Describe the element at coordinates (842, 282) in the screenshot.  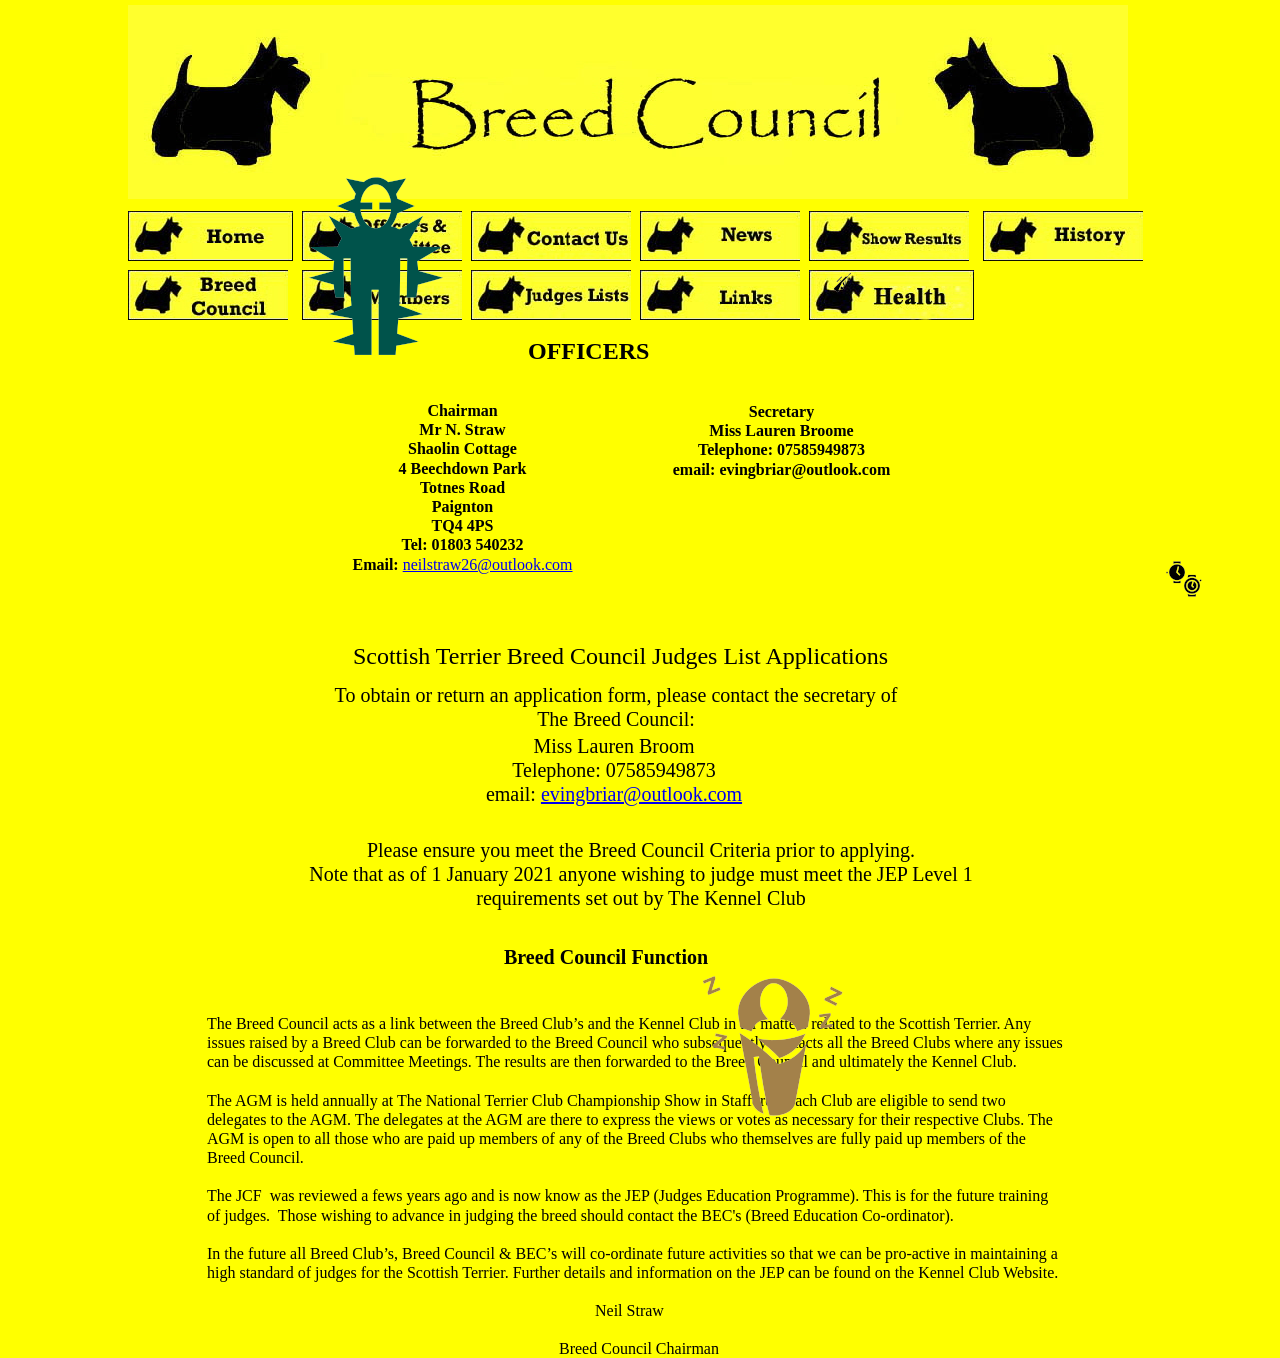
I see `select assault rifle weapon` at that location.